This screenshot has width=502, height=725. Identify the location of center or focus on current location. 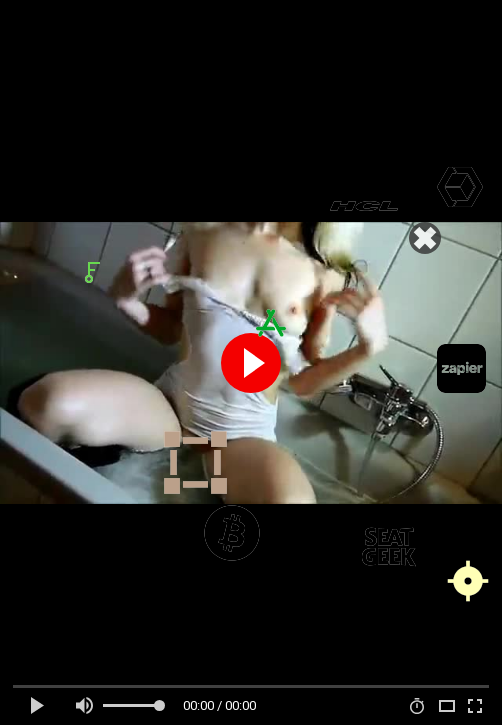
(468, 581).